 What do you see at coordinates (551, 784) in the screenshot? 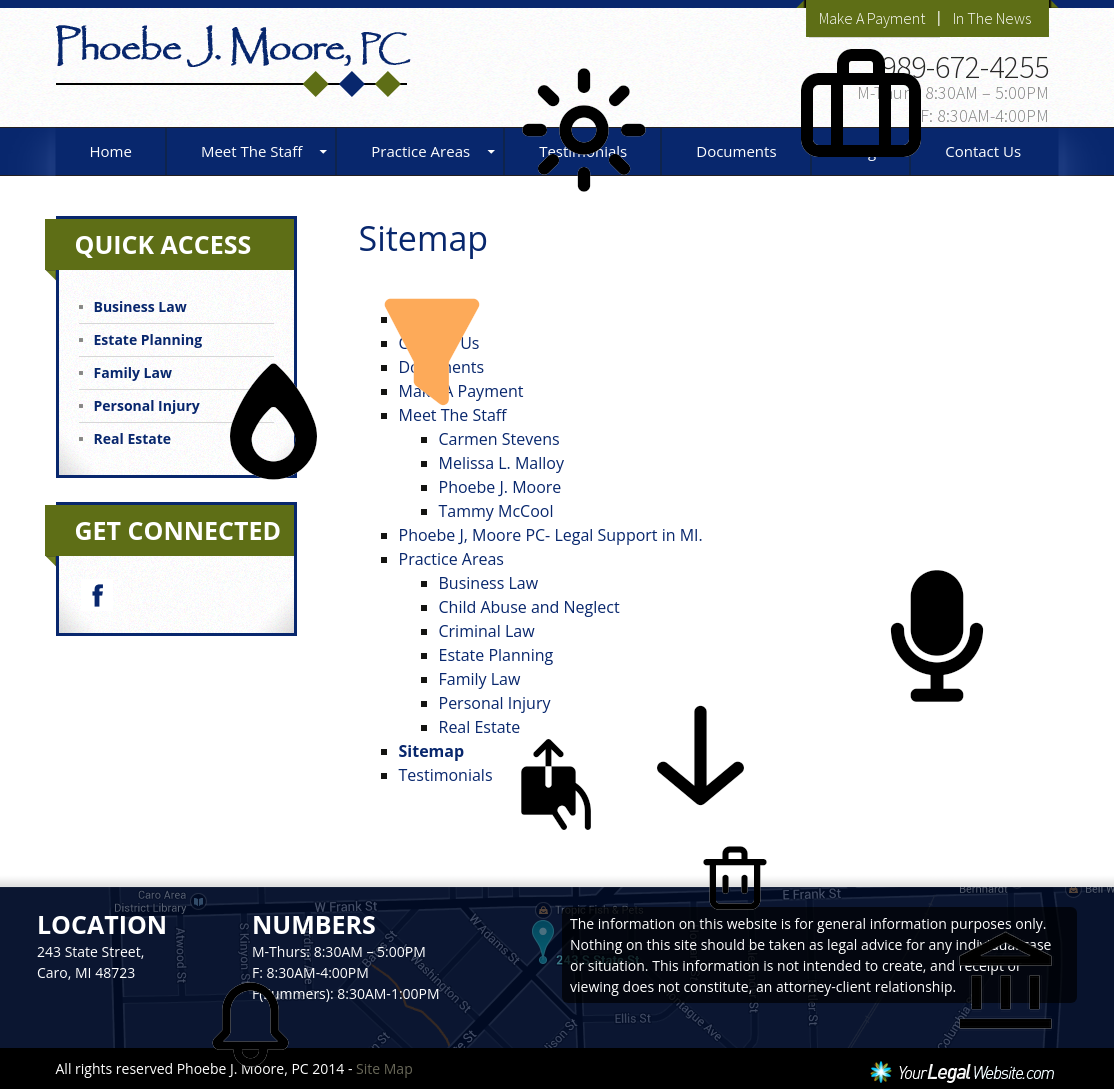
I see `deposit or submit an item` at bounding box center [551, 784].